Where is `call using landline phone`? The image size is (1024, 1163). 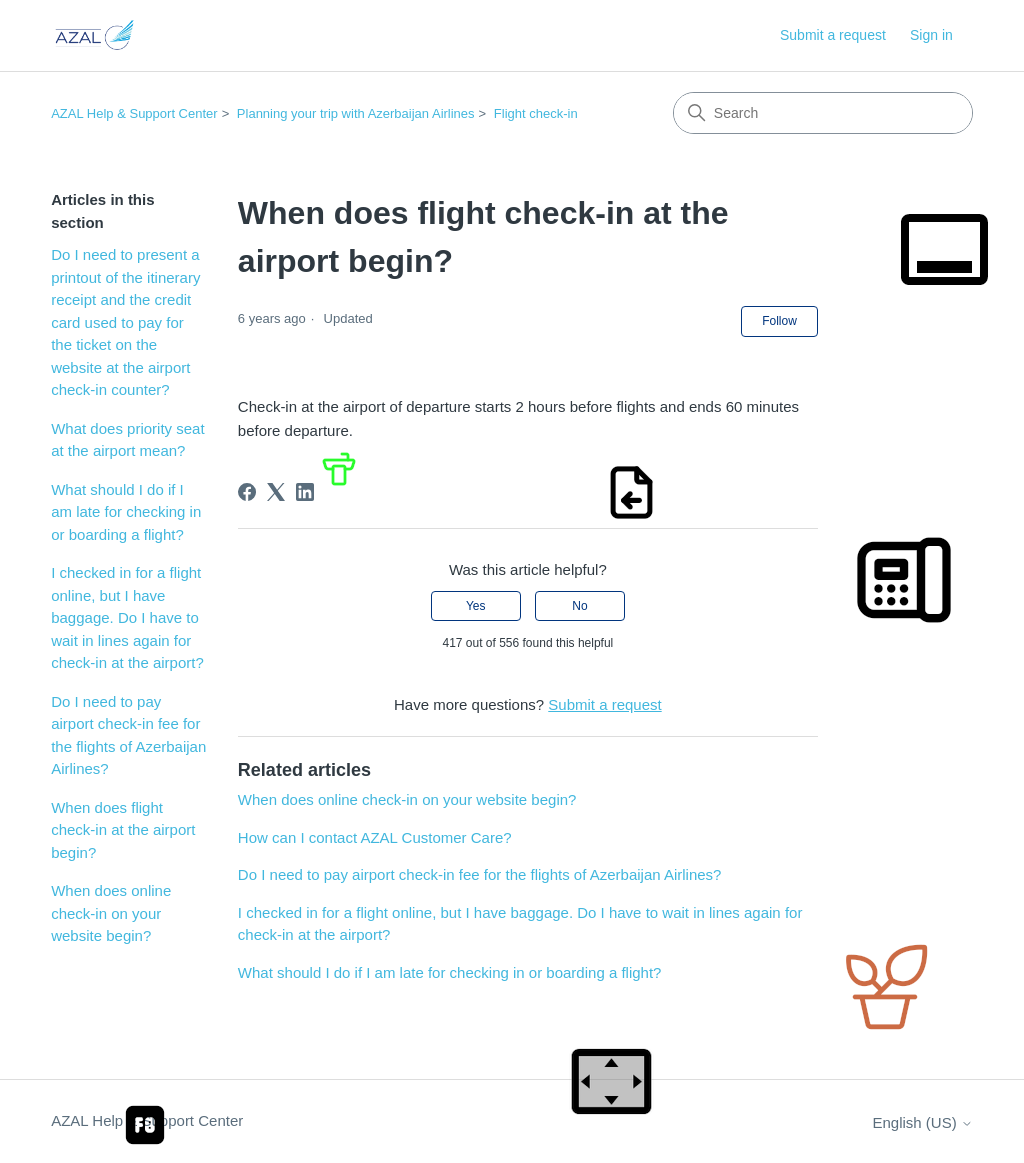
call using landline phone is located at coordinates (904, 580).